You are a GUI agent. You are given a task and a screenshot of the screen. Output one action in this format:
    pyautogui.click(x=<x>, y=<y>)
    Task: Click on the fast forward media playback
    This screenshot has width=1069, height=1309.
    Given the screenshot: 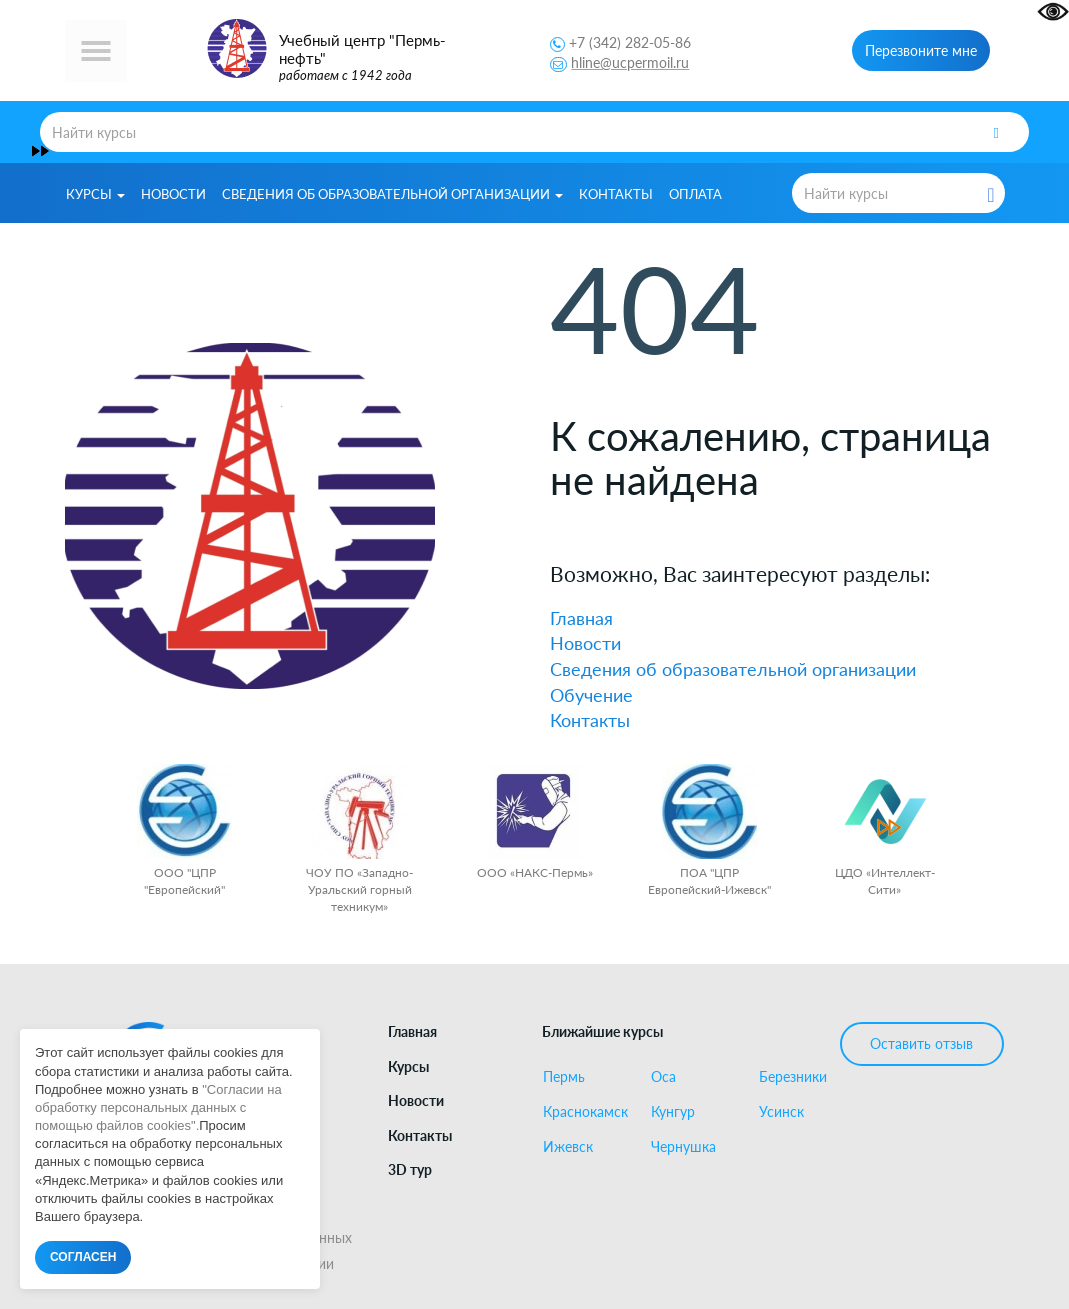 What is the action you would take?
    pyautogui.click(x=40, y=151)
    